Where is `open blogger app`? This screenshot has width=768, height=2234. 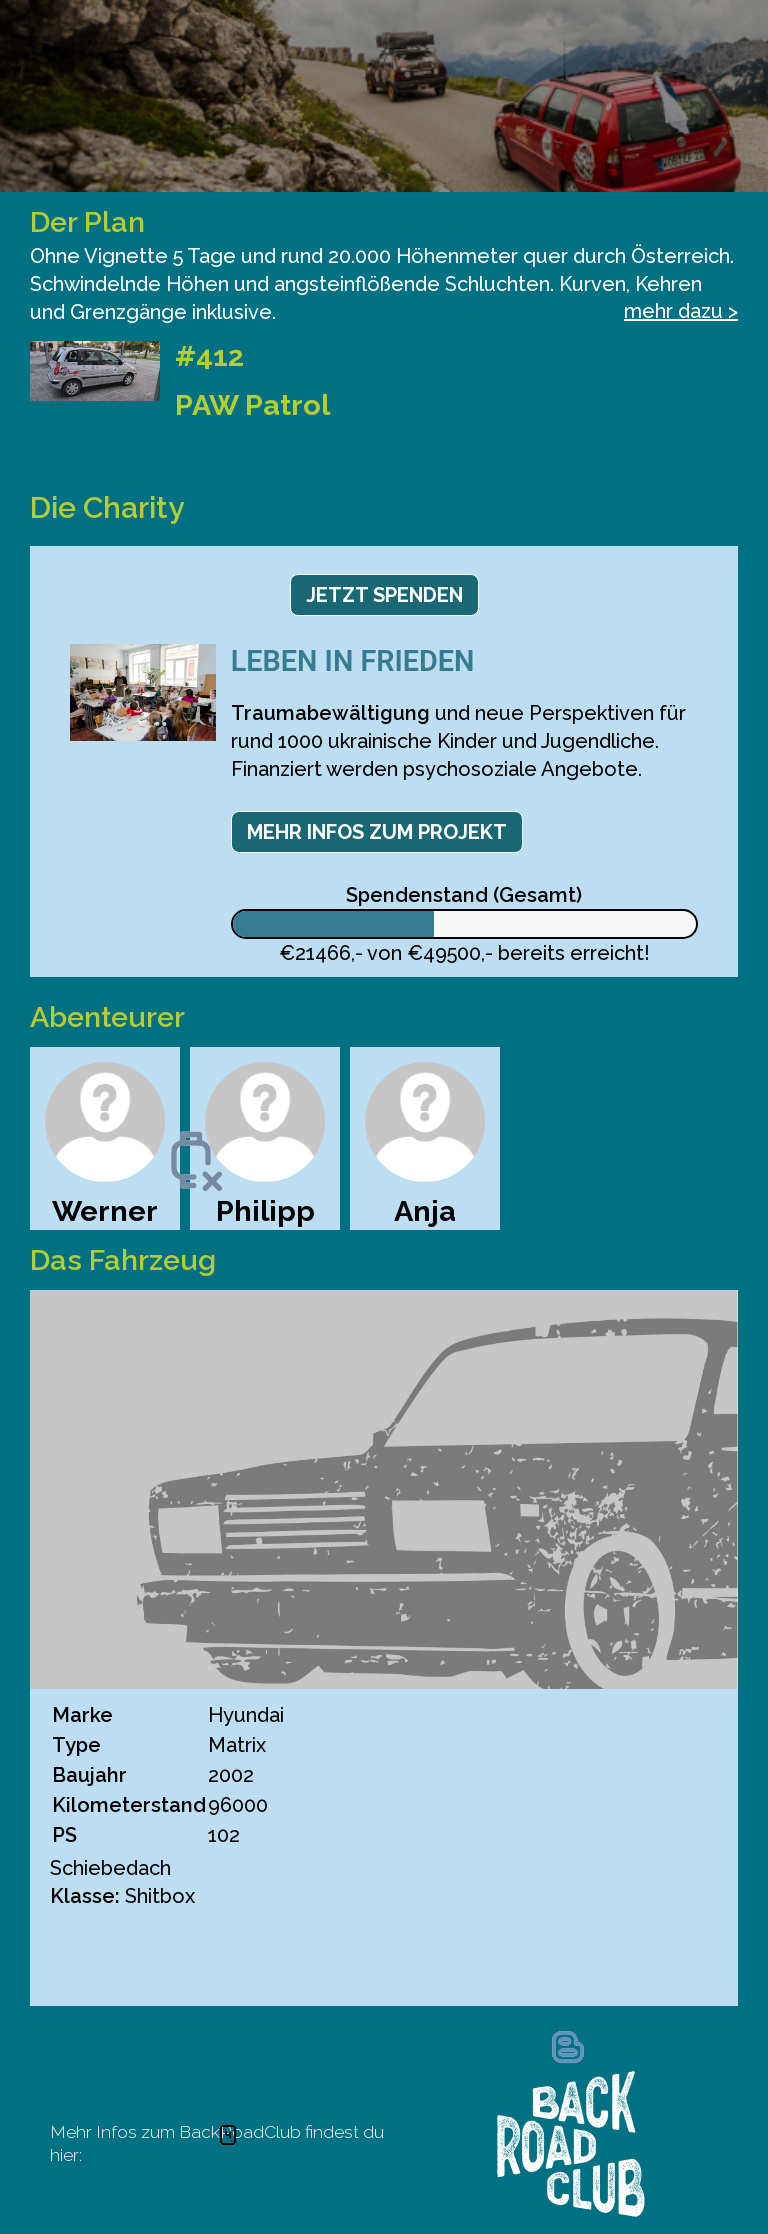 open blogger app is located at coordinates (568, 2047).